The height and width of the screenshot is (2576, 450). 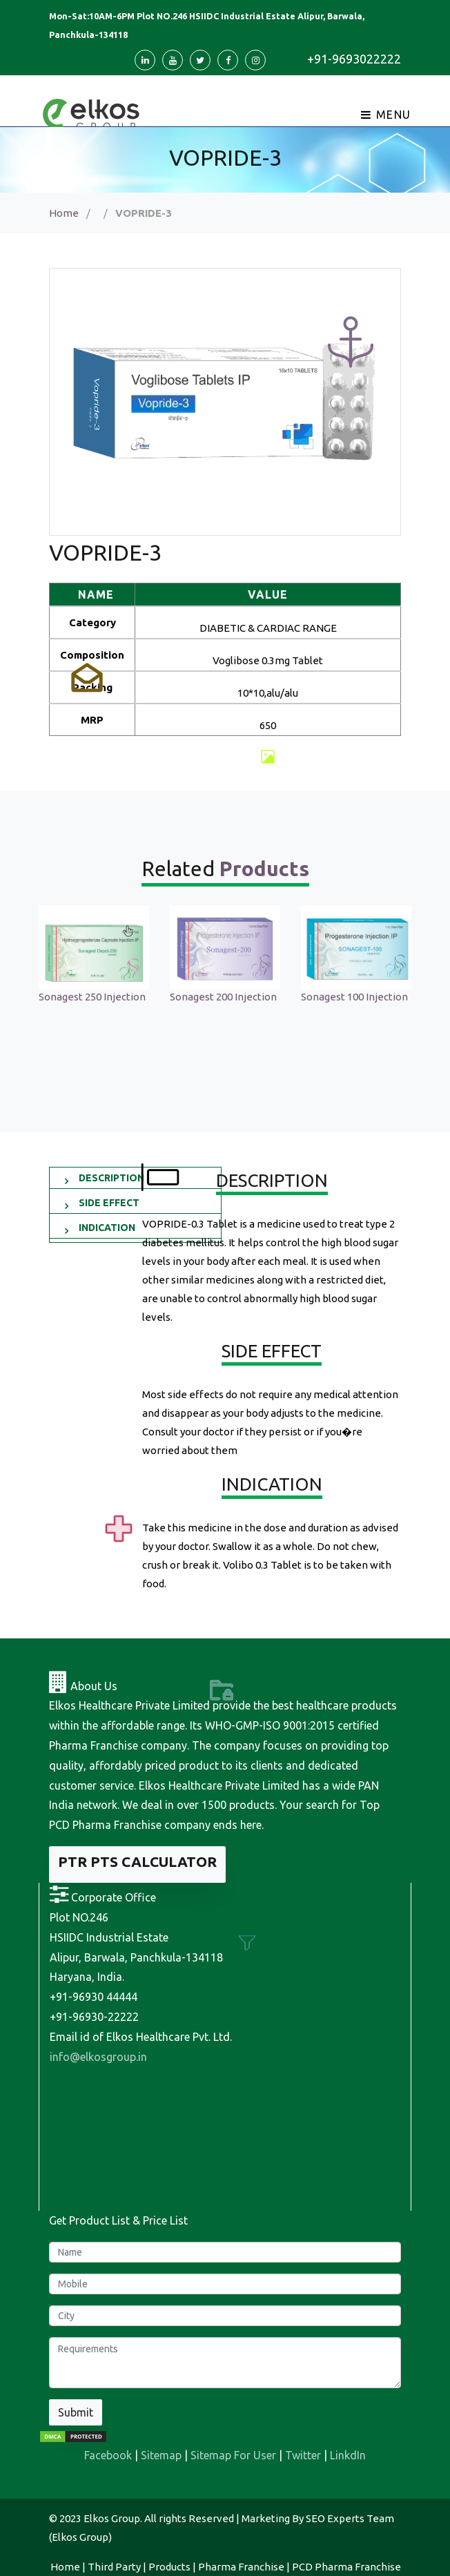 I want to click on tap to select or interact with an element, so click(x=128, y=931).